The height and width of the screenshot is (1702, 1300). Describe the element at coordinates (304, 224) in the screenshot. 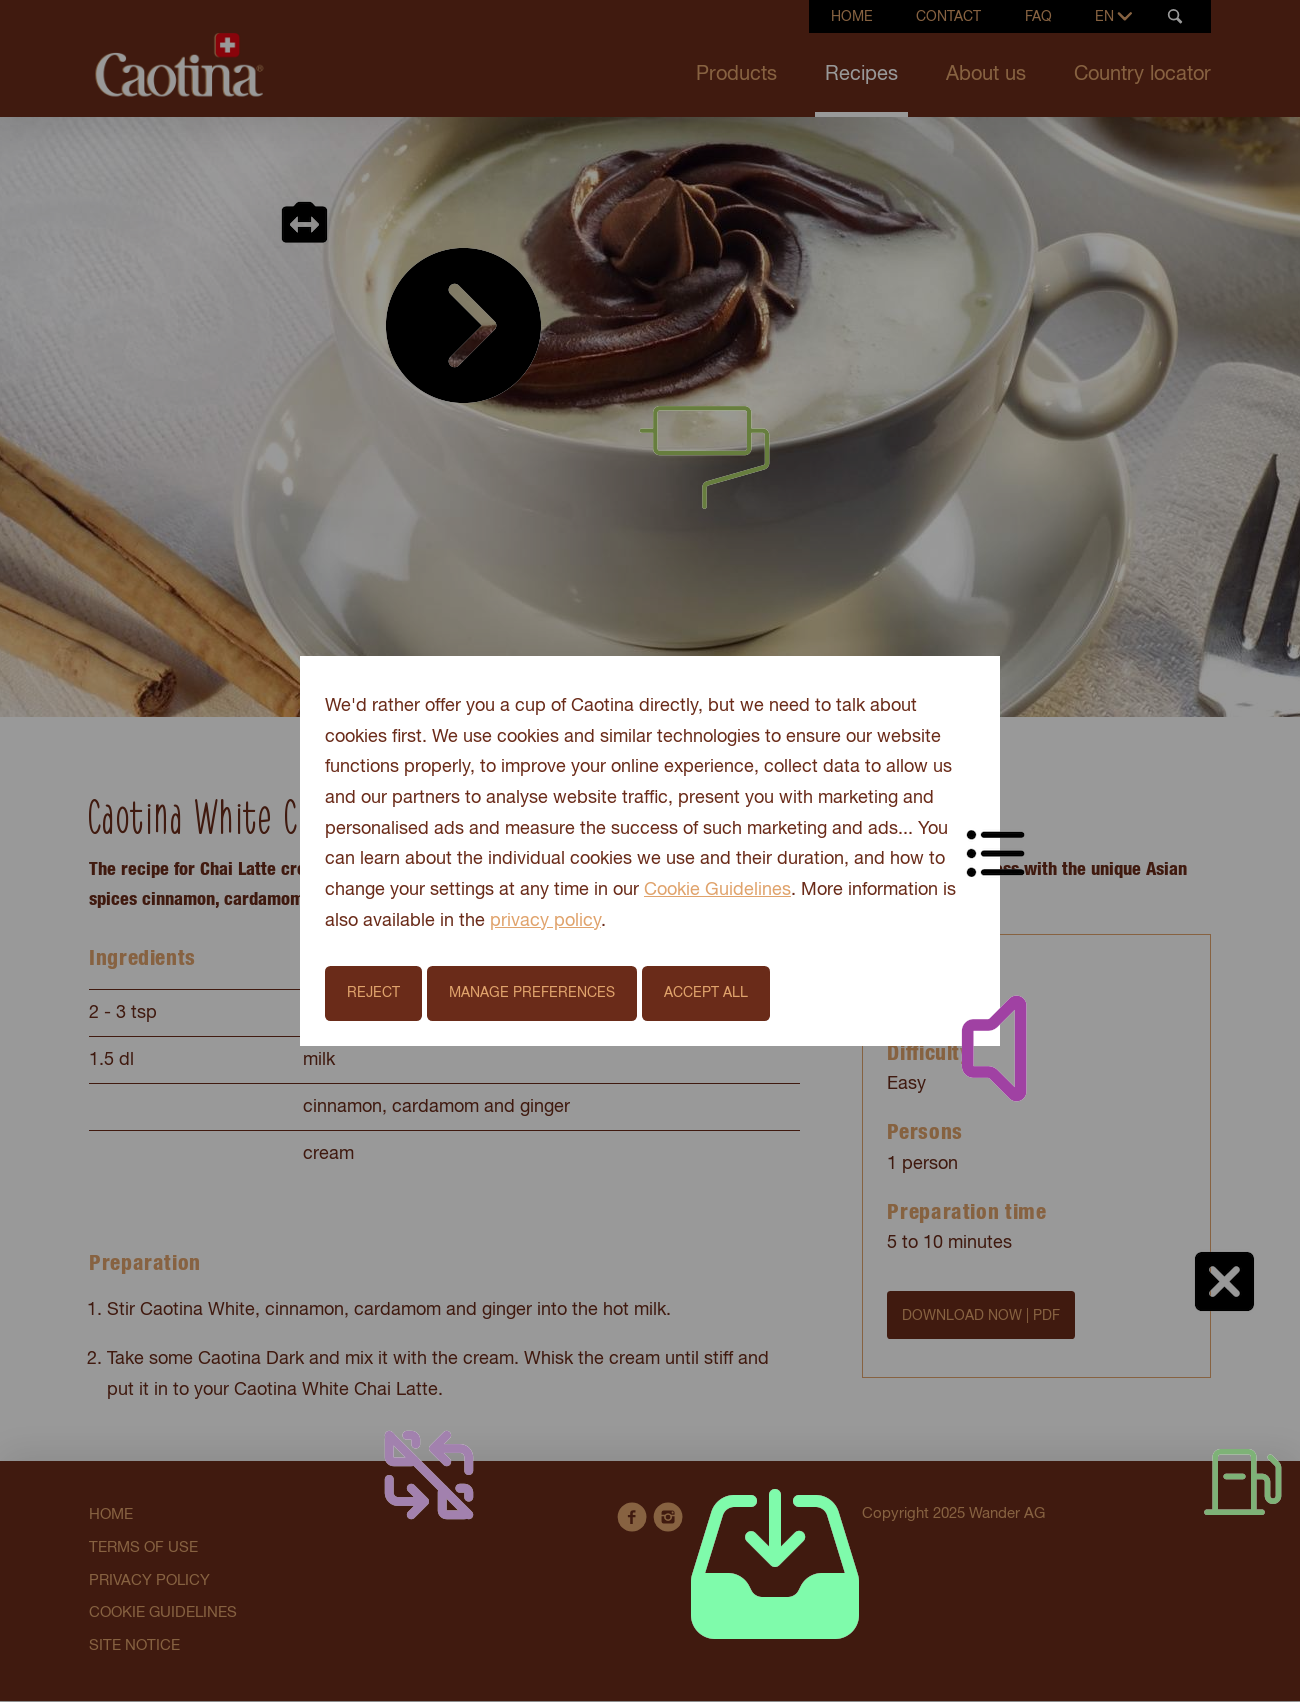

I see `switch between front and rear camera` at that location.